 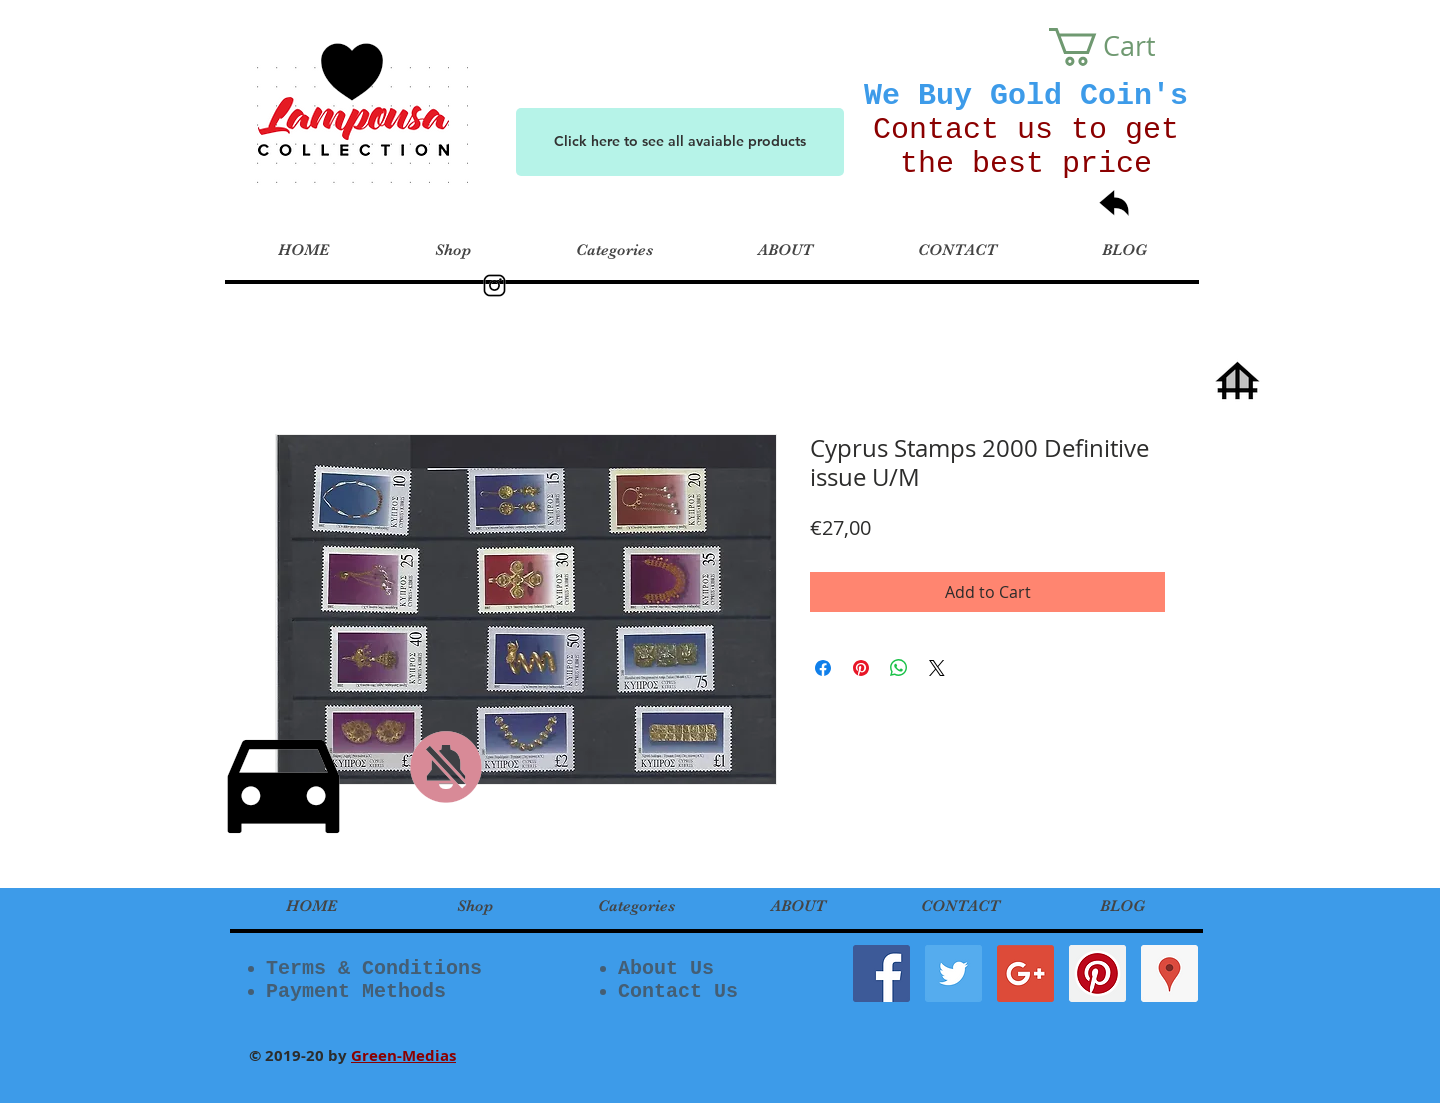 What do you see at coordinates (1237, 381) in the screenshot?
I see `view property foundation details` at bounding box center [1237, 381].